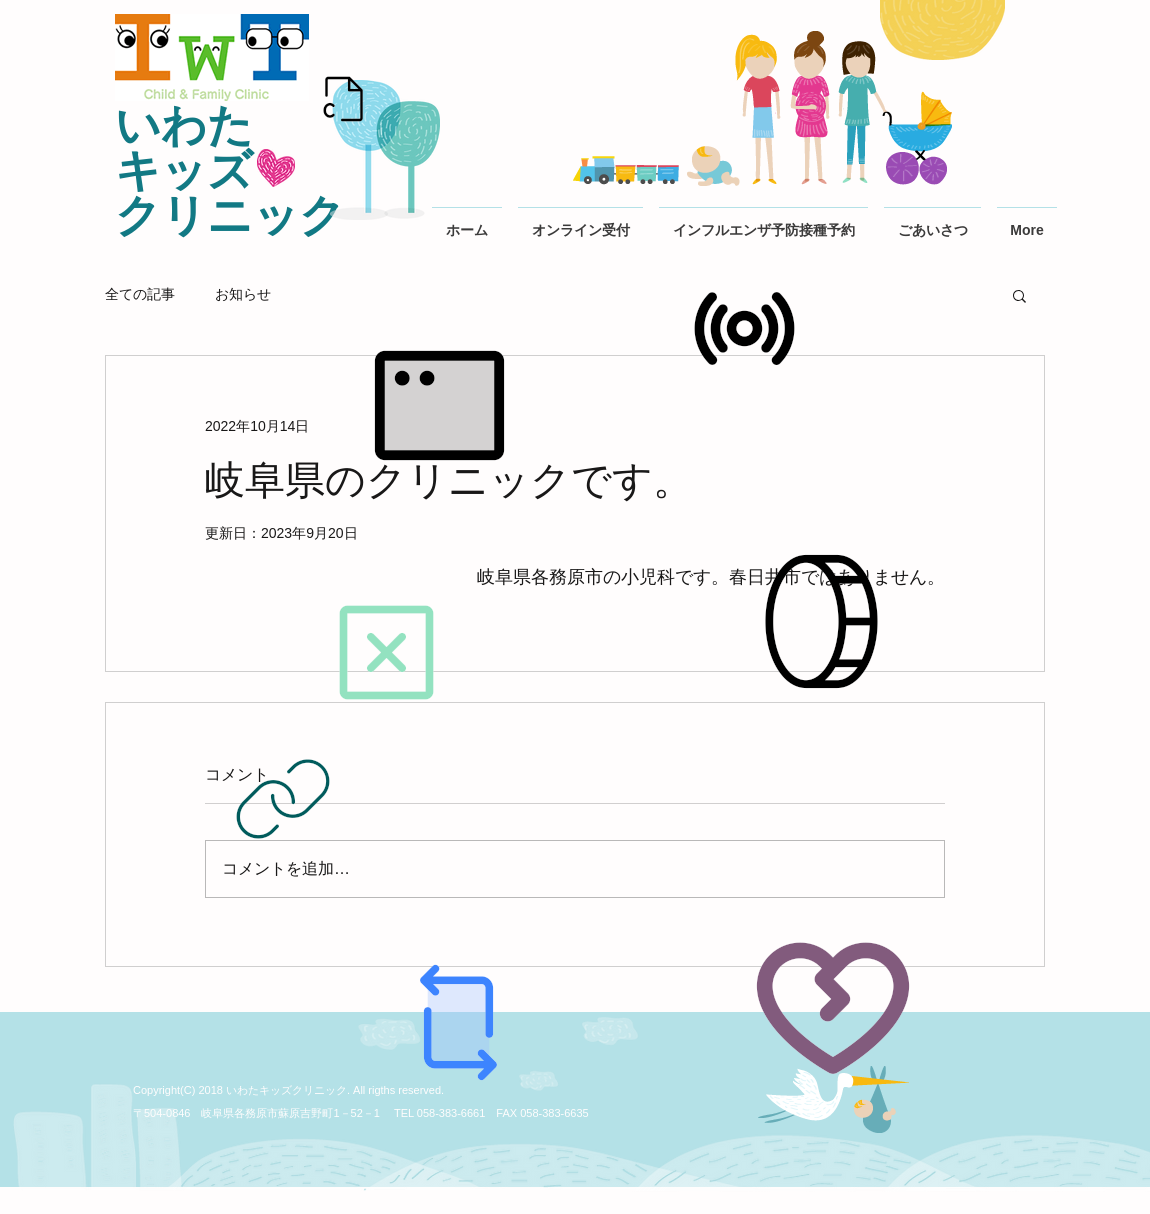 The width and height of the screenshot is (1150, 1214). Describe the element at coordinates (439, 405) in the screenshot. I see `open a new application window` at that location.